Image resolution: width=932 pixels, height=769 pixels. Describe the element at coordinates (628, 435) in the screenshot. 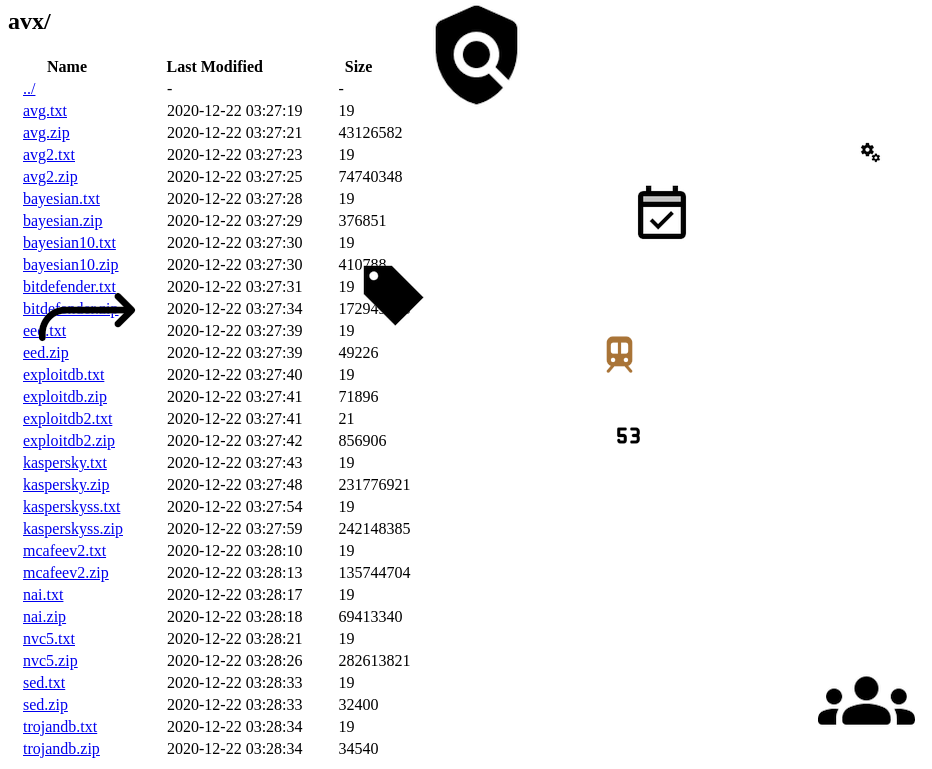

I see `displays the number 53 as a label or counter` at that location.